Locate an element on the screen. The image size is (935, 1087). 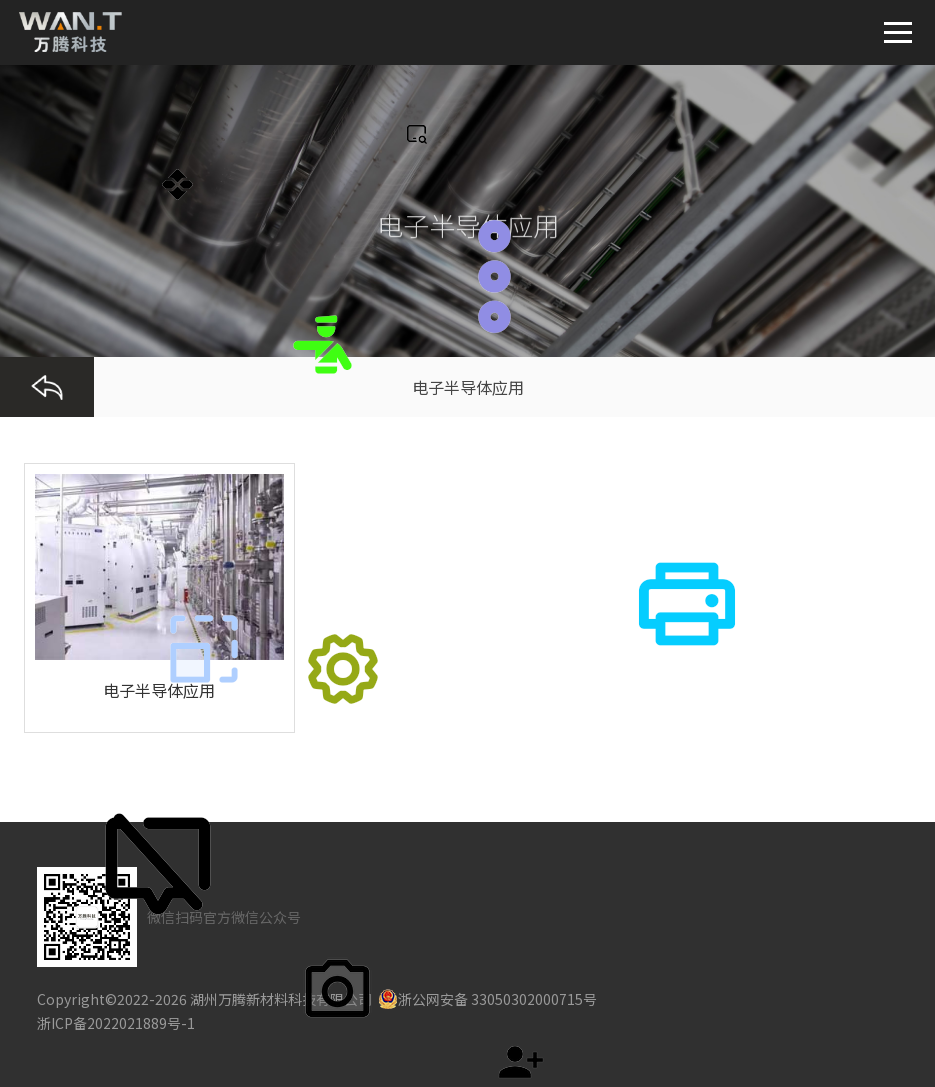
search content on tablet device is located at coordinates (416, 133).